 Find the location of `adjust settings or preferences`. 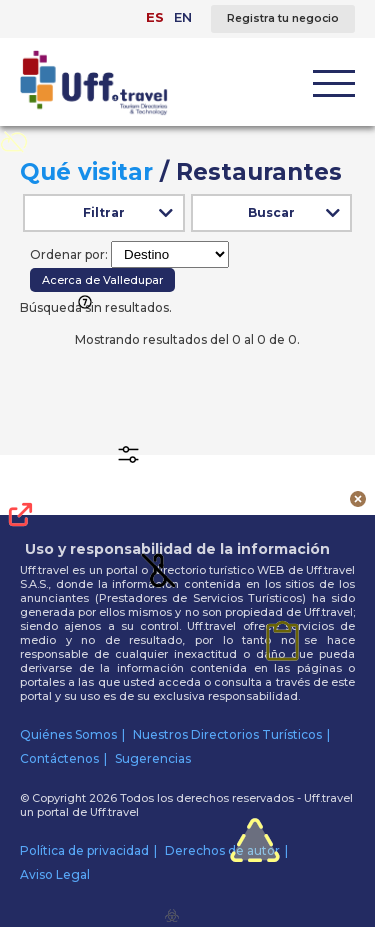

adjust settings or preferences is located at coordinates (128, 454).